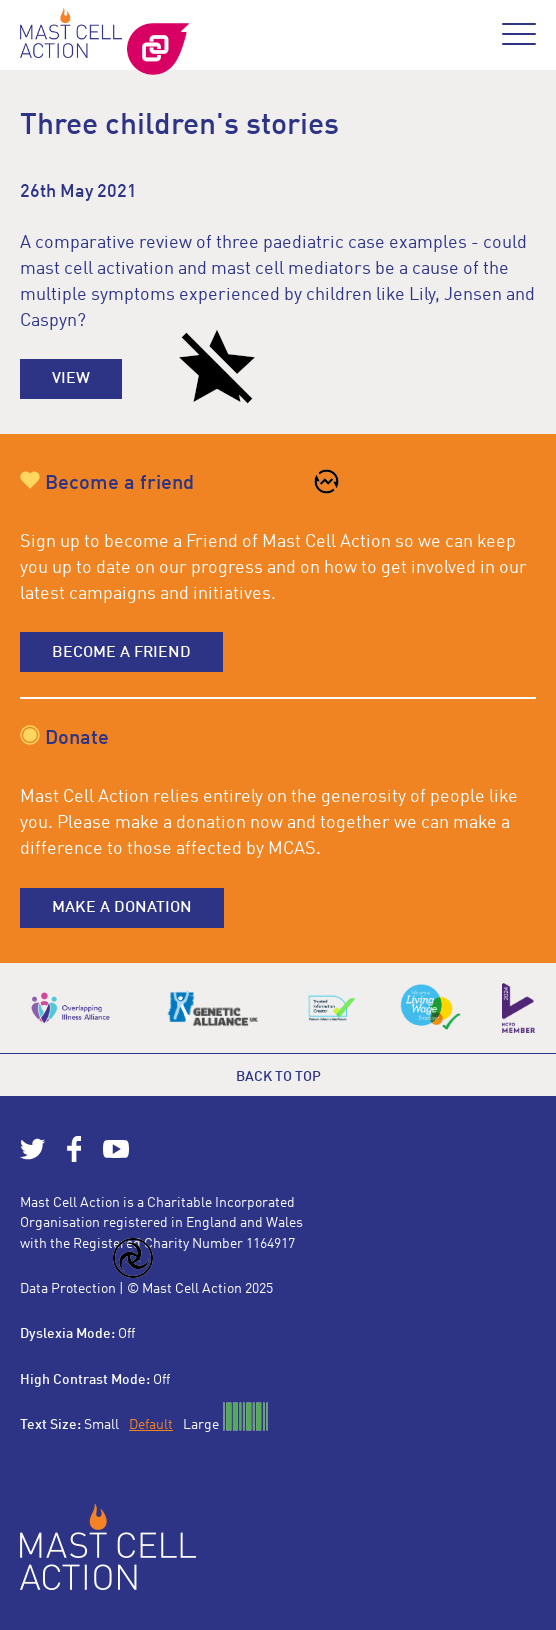 This screenshot has width=556, height=1630. What do you see at coordinates (158, 49) in the screenshot?
I see `linkfire logo` at bounding box center [158, 49].